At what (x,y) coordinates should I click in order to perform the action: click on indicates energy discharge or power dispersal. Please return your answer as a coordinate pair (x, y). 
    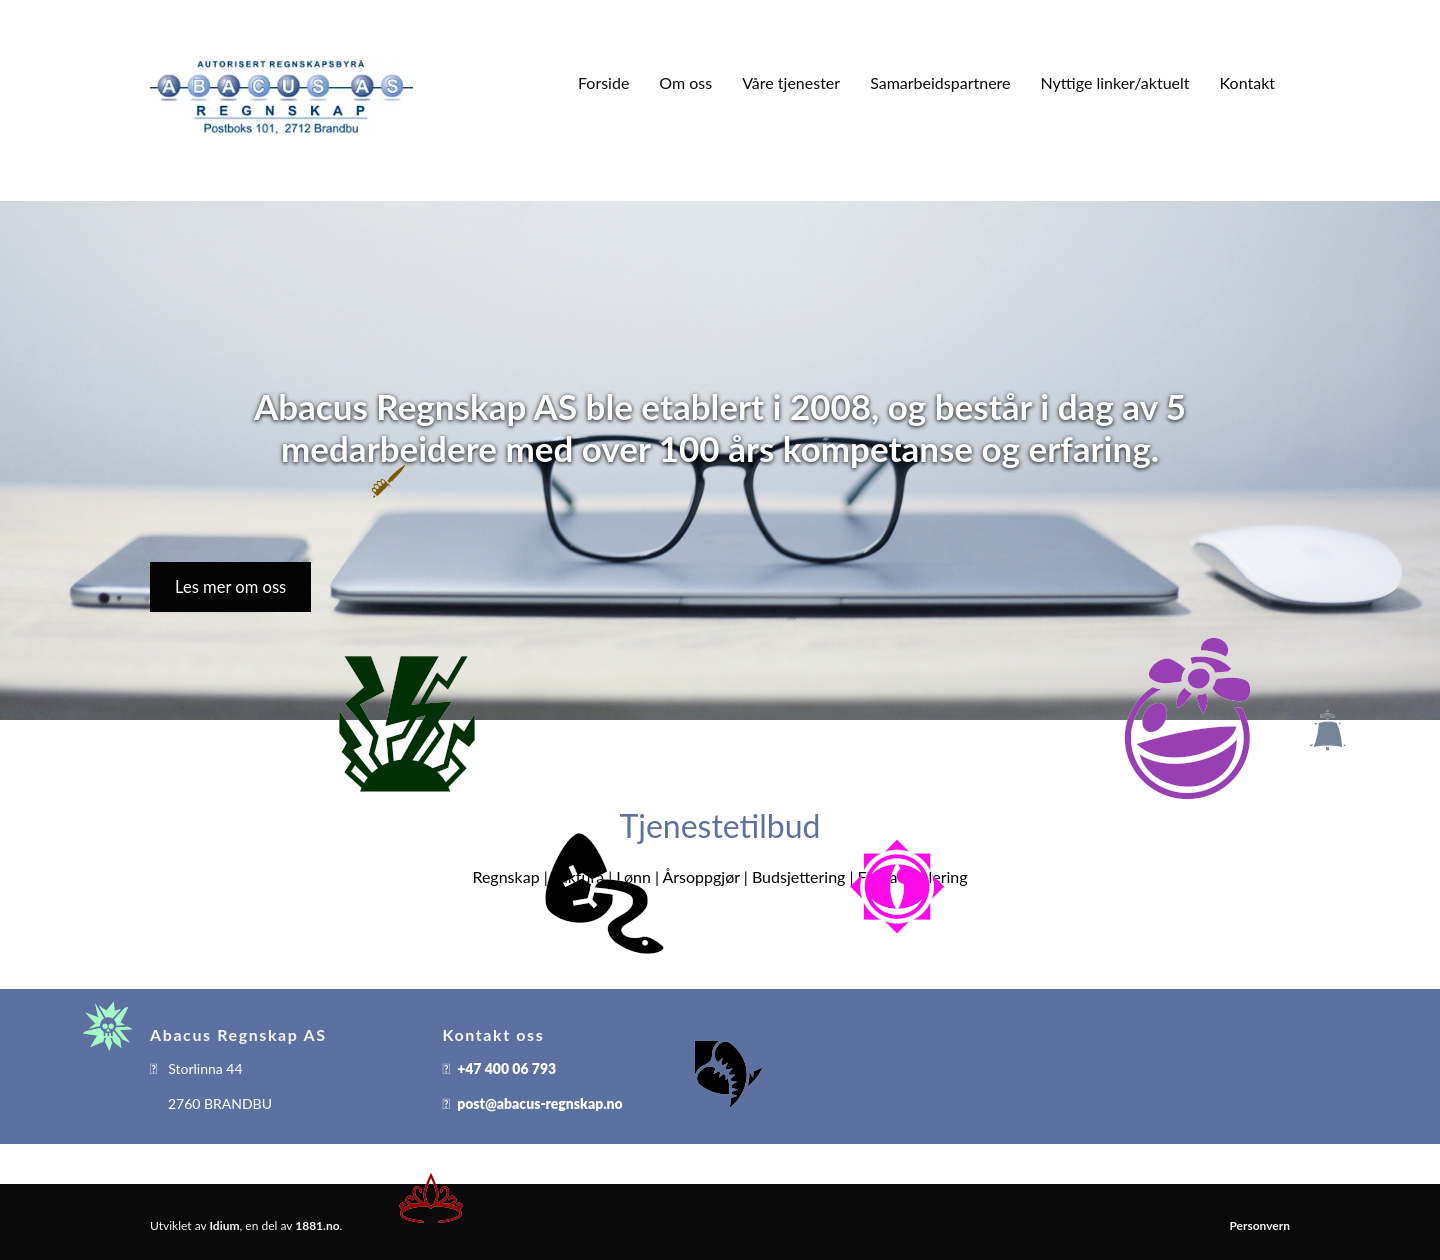
    Looking at the image, I should click on (407, 724).